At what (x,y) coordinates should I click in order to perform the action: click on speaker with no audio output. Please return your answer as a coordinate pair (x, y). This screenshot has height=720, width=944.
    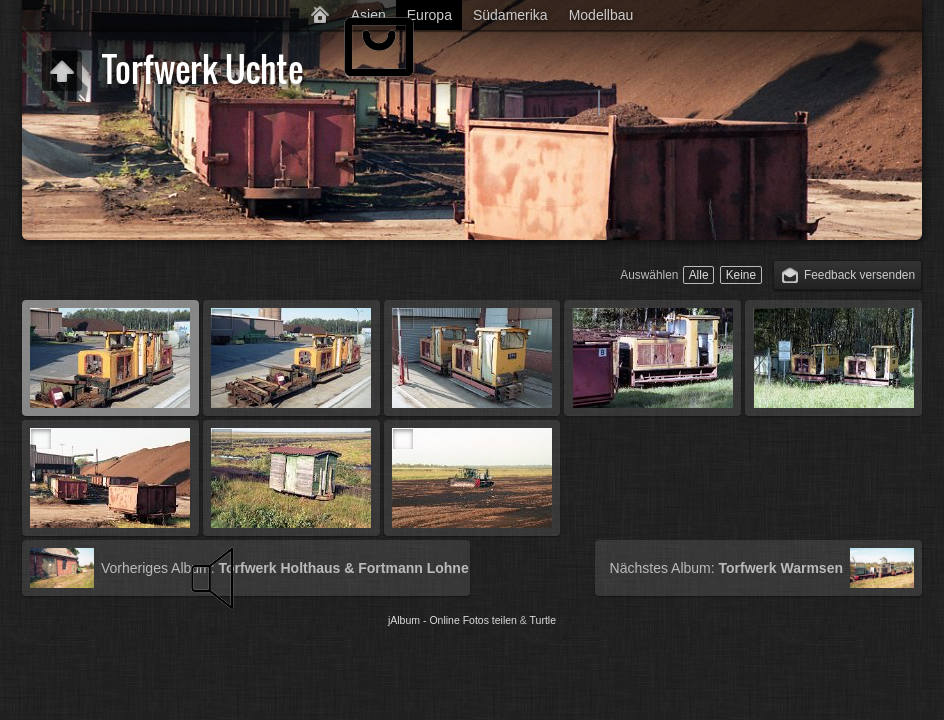
    Looking at the image, I should click on (224, 578).